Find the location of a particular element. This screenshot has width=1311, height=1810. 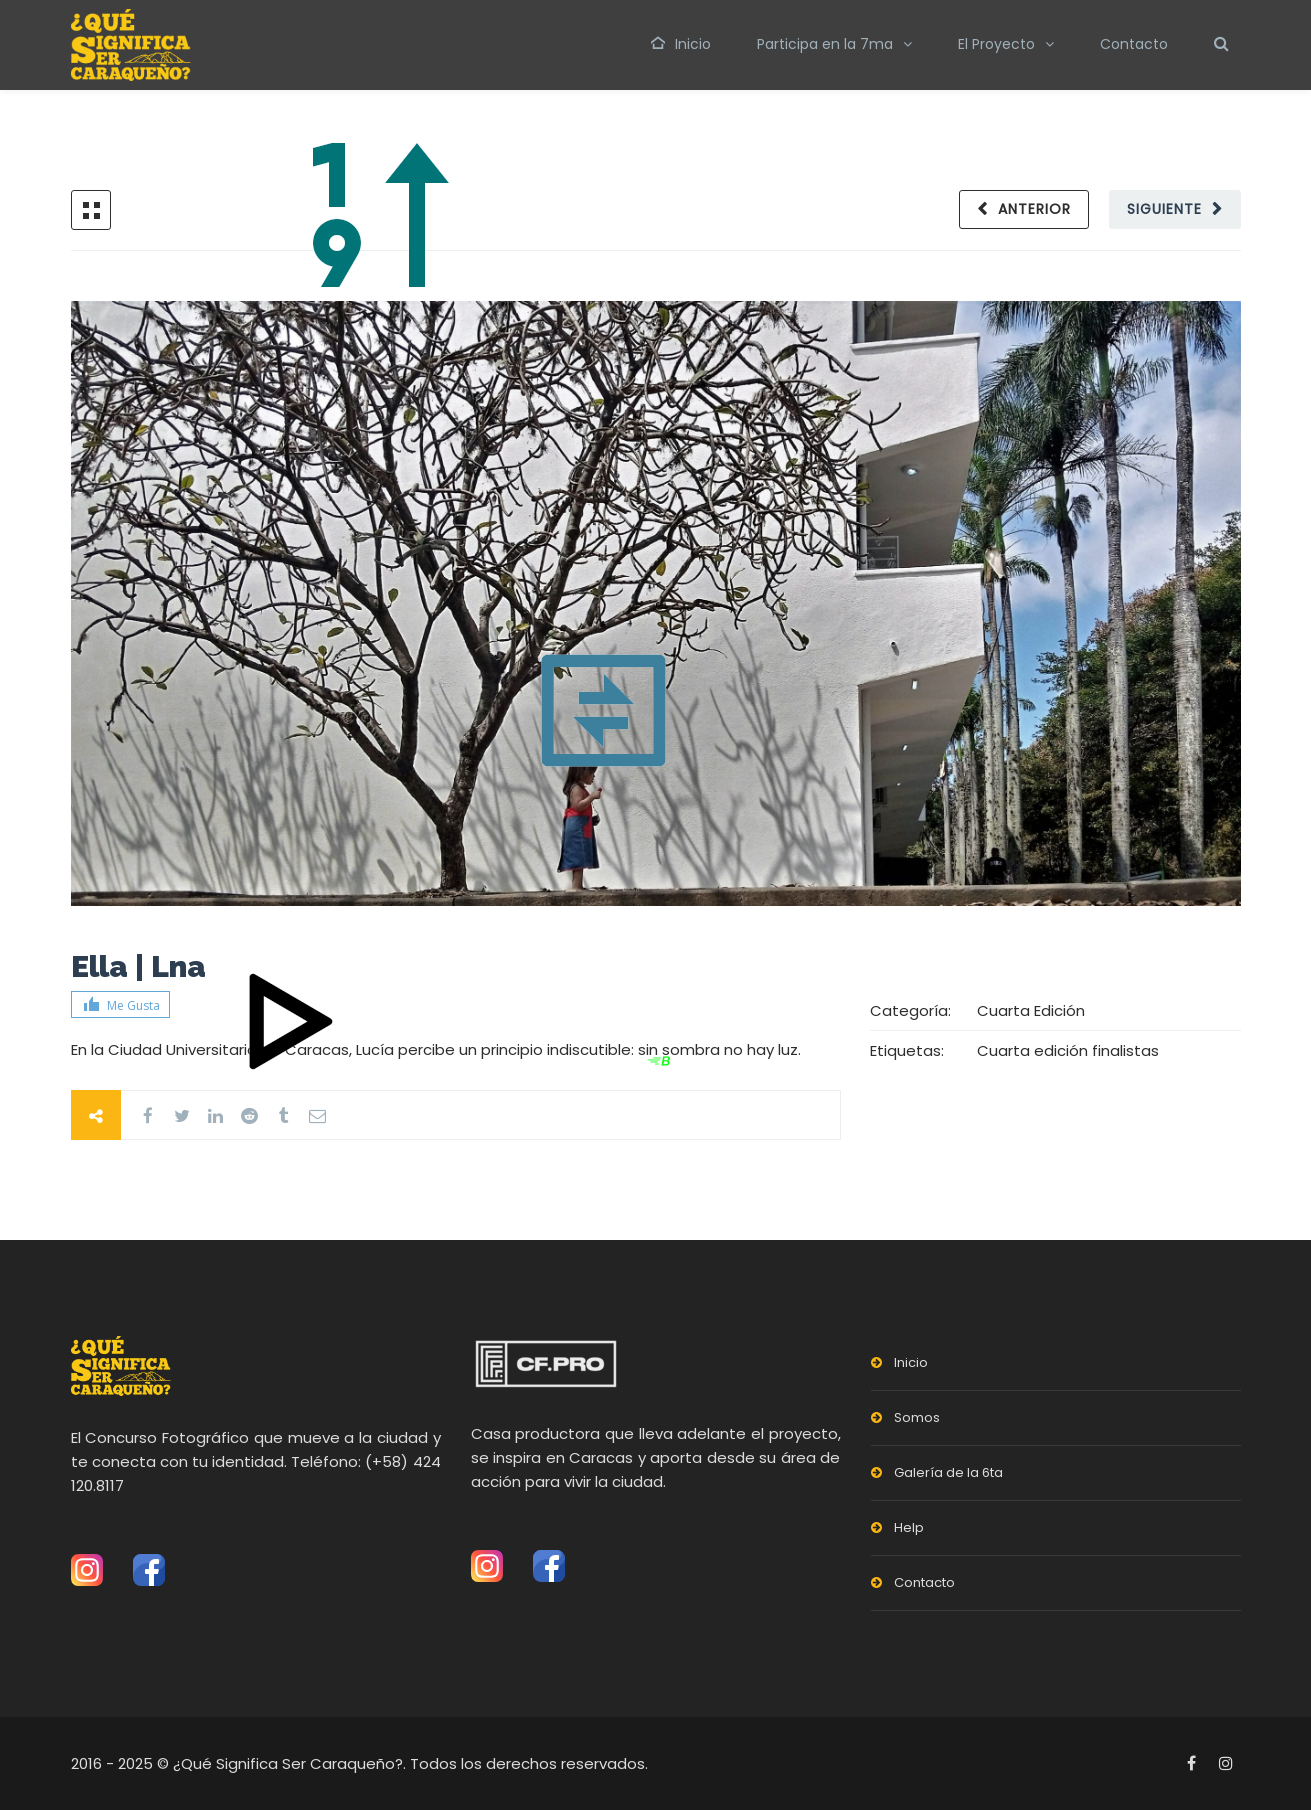

play media or video content is located at coordinates (285, 1021).